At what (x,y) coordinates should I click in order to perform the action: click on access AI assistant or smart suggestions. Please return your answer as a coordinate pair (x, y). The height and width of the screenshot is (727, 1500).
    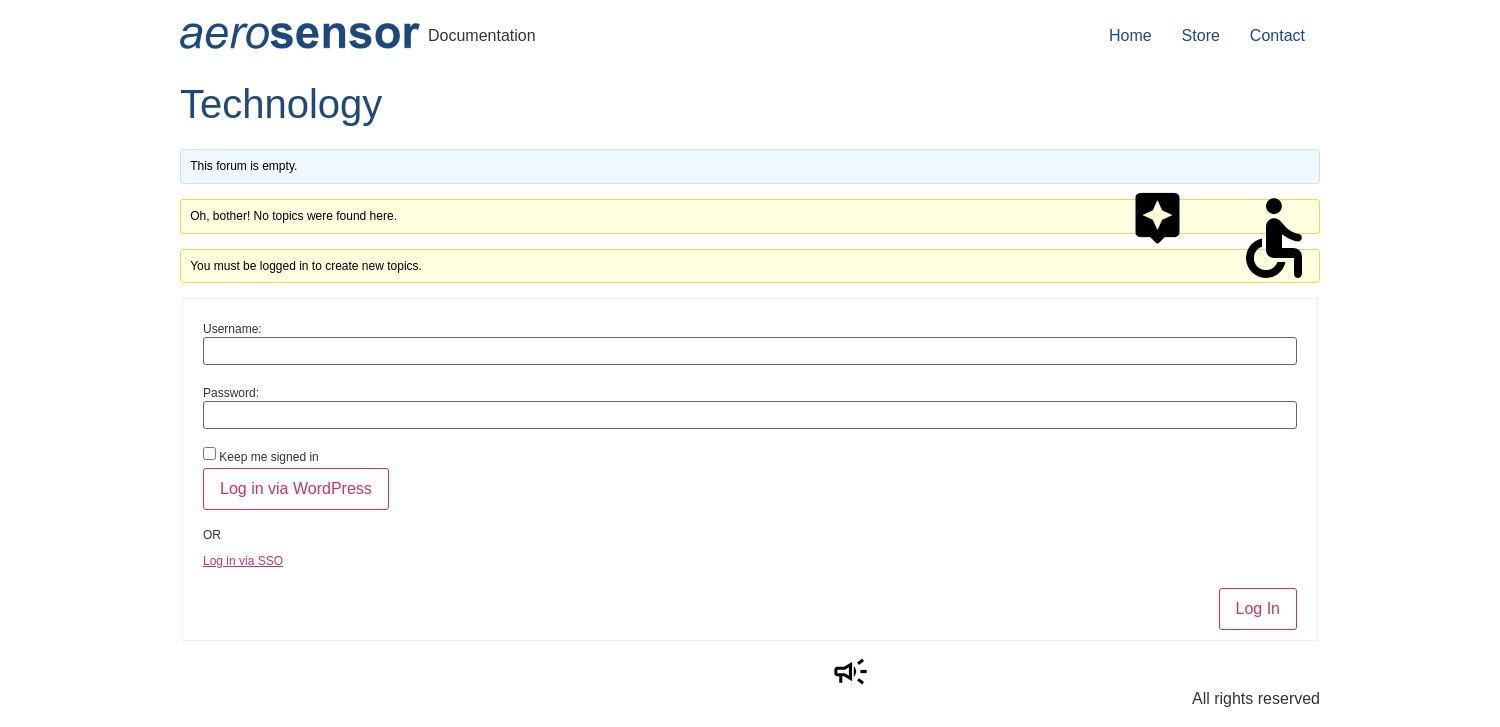
    Looking at the image, I should click on (1157, 217).